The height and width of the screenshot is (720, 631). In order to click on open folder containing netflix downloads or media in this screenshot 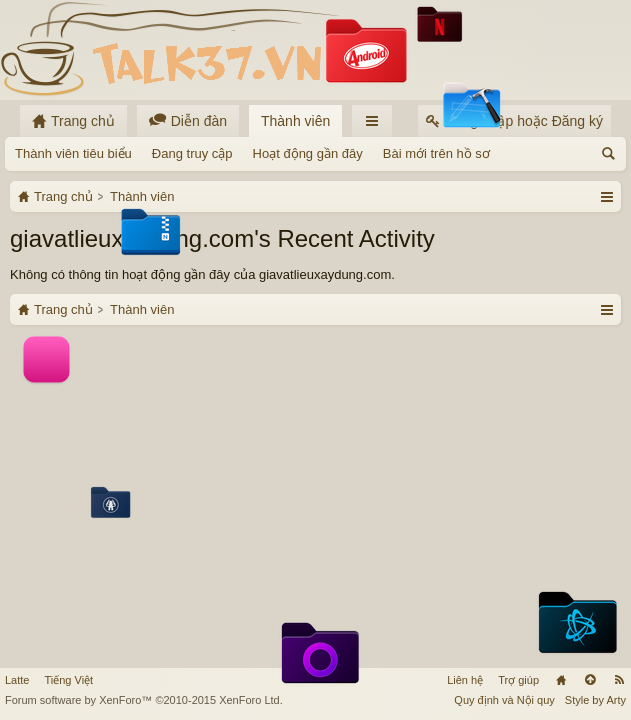, I will do `click(439, 25)`.